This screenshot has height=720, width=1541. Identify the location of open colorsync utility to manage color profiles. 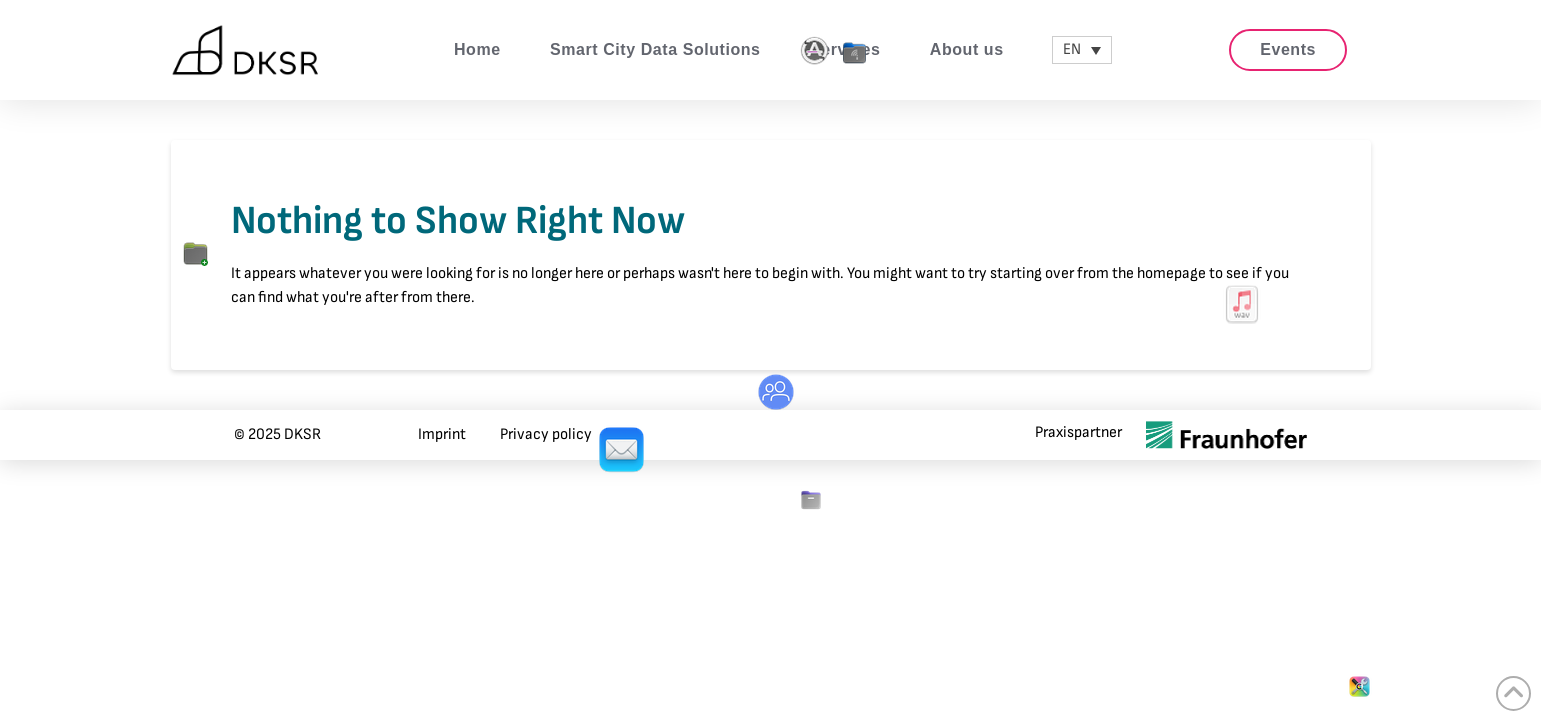
(1359, 686).